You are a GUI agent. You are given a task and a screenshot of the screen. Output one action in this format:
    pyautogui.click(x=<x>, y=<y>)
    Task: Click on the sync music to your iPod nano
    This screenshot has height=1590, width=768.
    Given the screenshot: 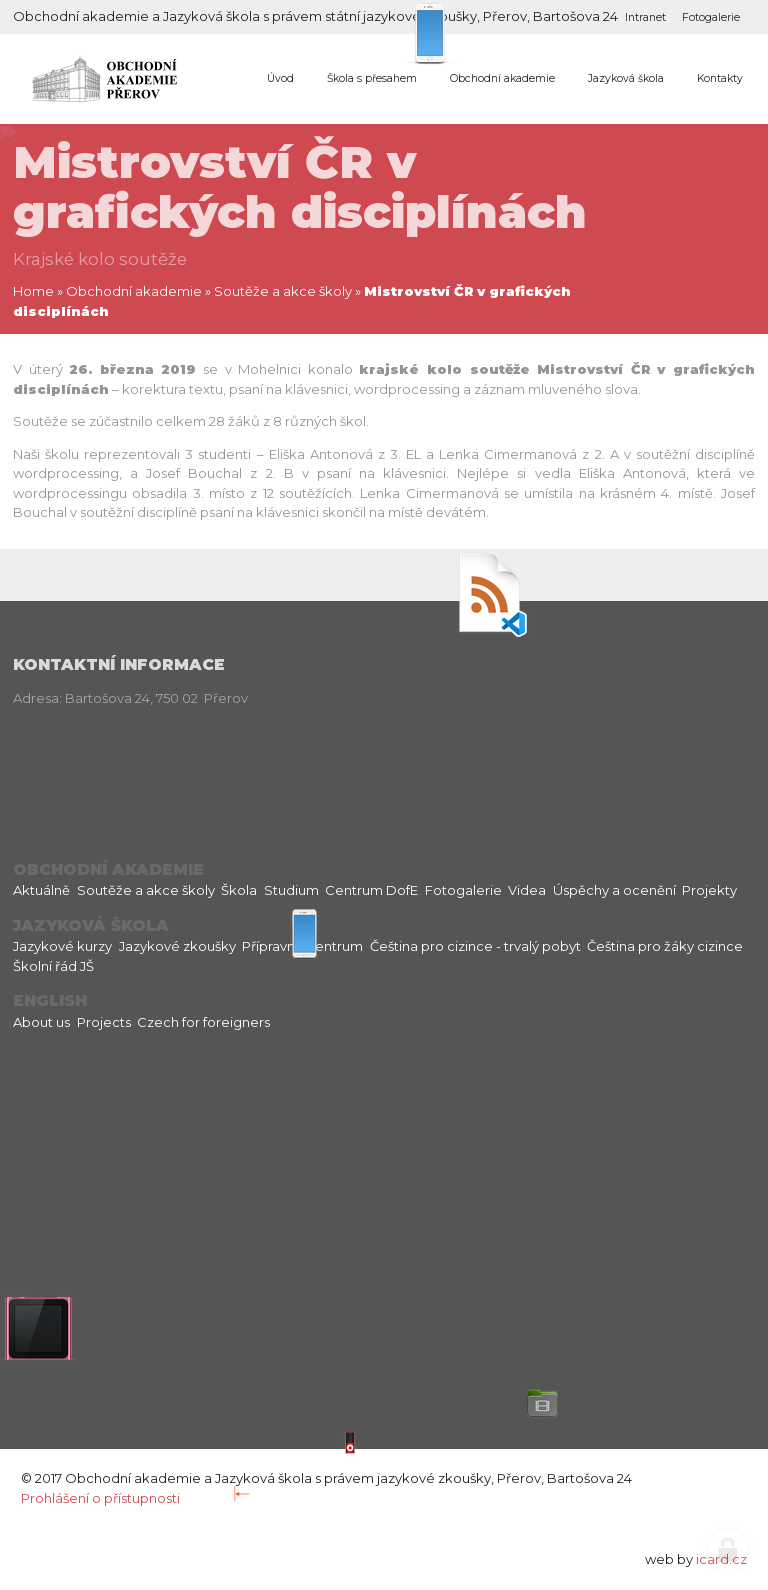 What is the action you would take?
    pyautogui.click(x=350, y=1443)
    